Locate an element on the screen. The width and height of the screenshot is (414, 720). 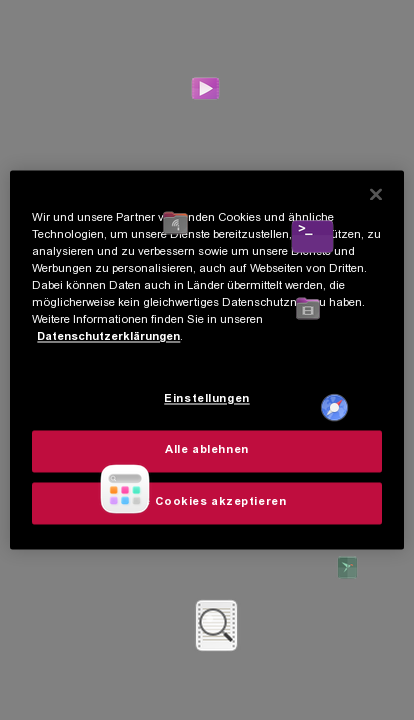
open terminal with root/administrator privileges is located at coordinates (312, 236).